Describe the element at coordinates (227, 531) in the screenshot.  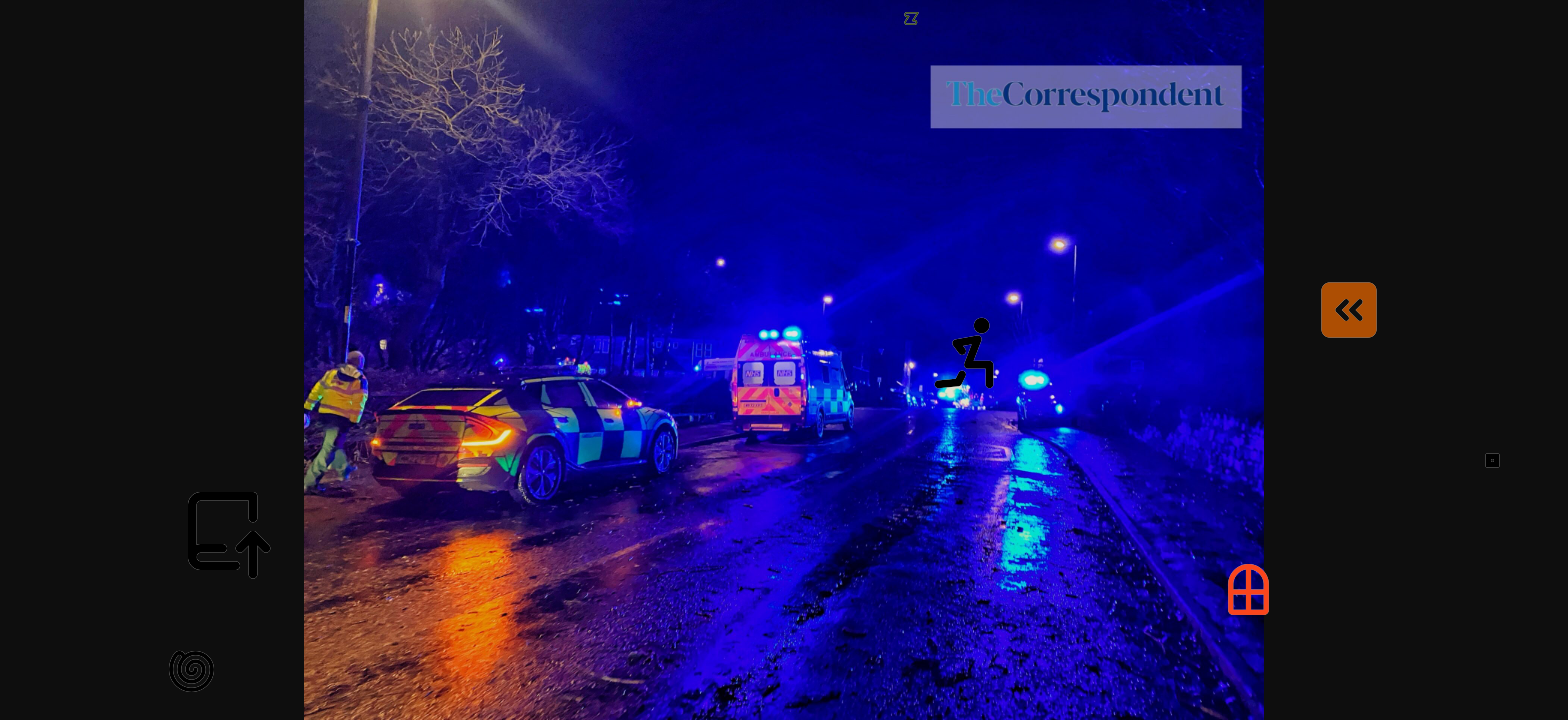
I see `upload a book or document` at that location.